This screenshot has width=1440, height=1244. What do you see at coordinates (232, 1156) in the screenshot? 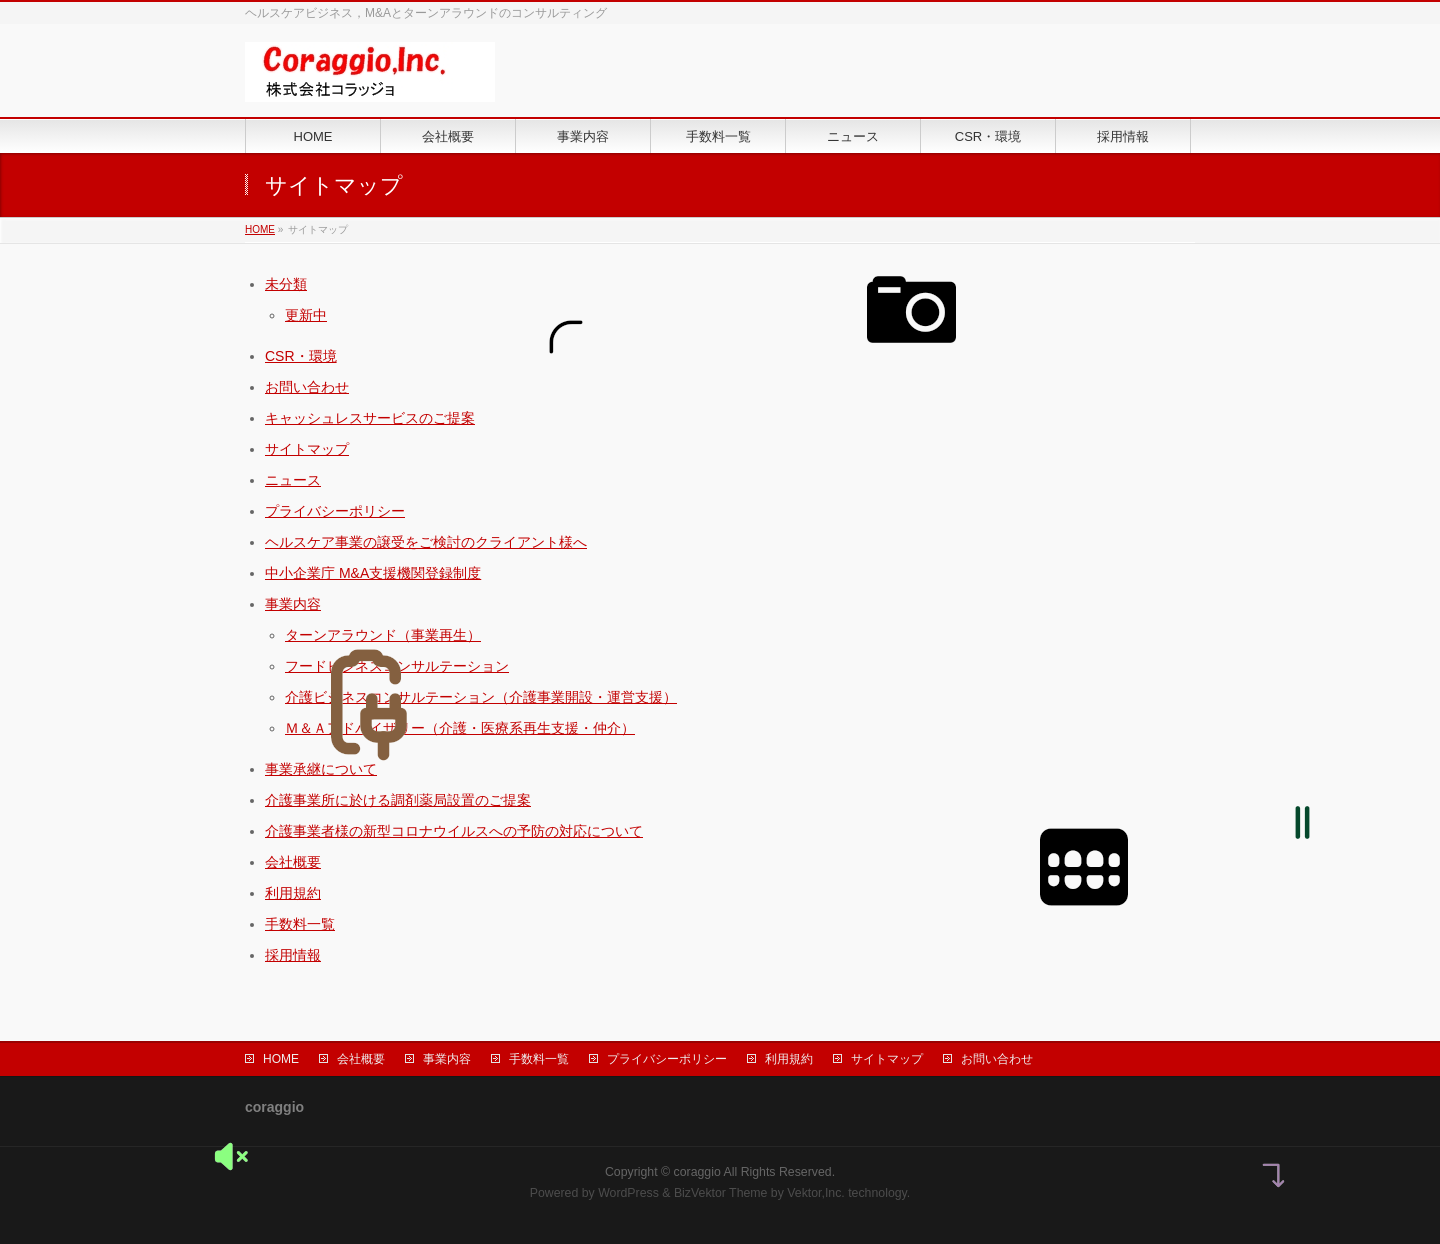
I see `mute audio or sound` at bounding box center [232, 1156].